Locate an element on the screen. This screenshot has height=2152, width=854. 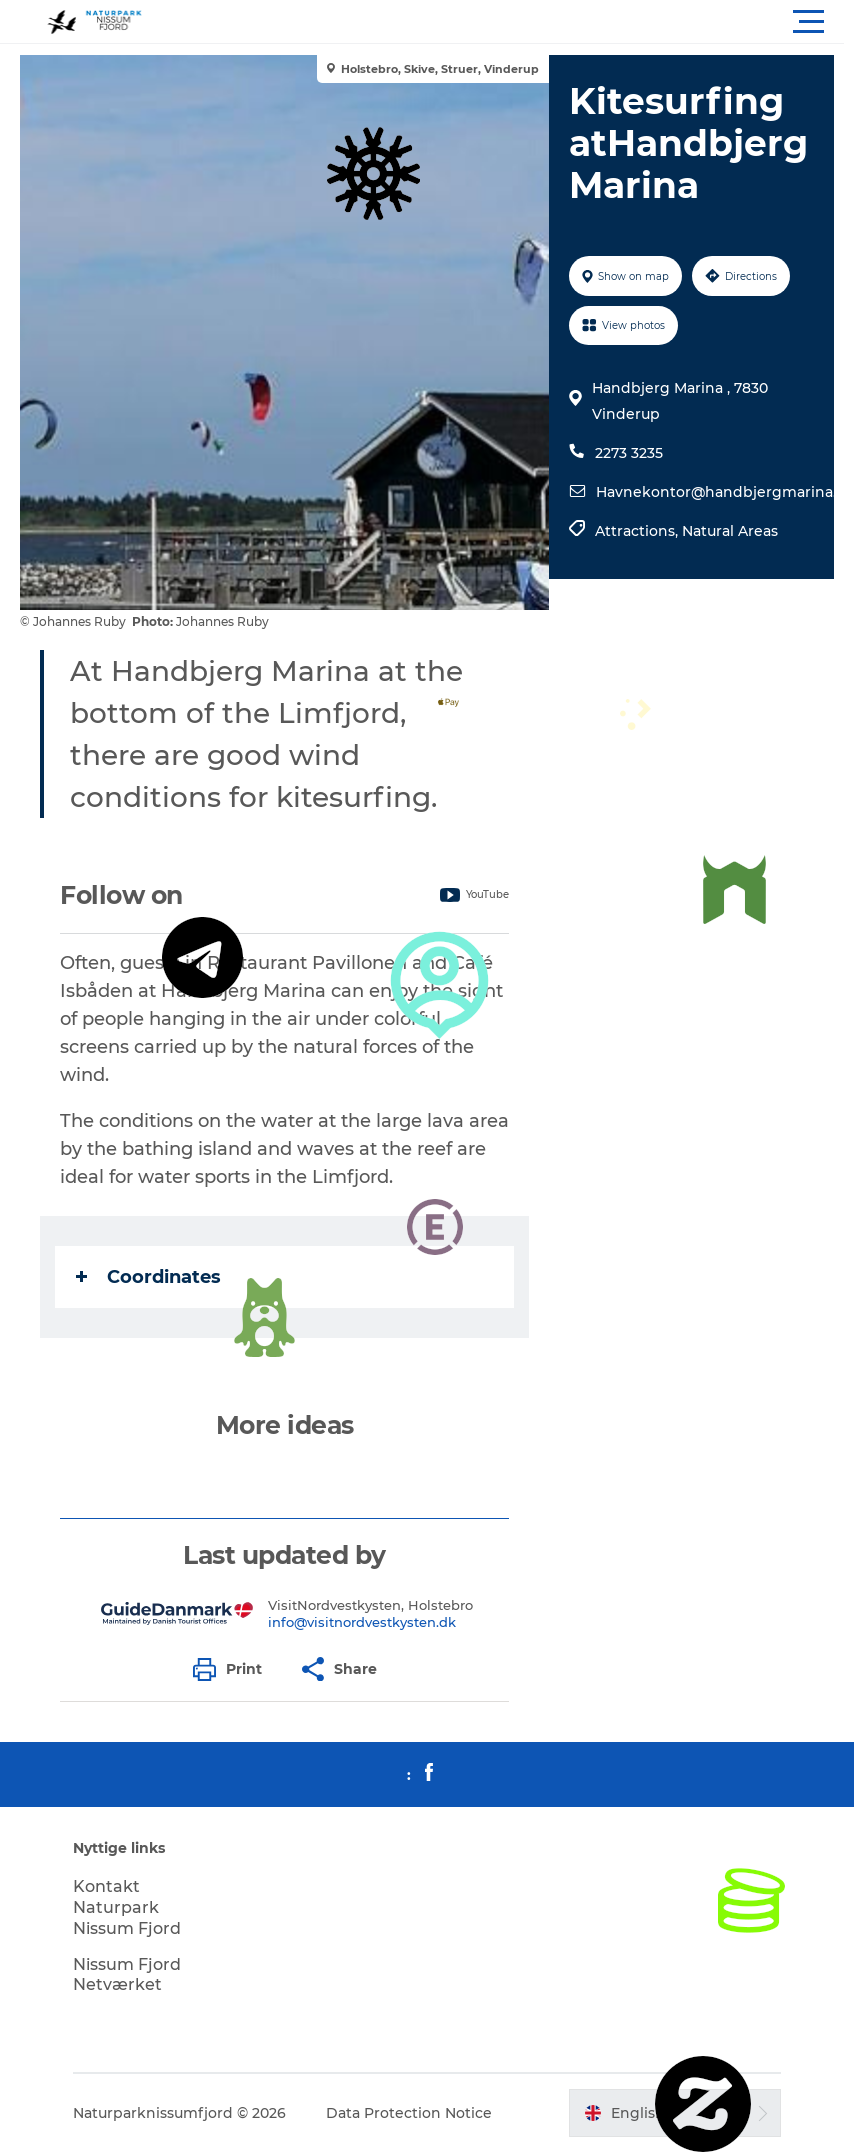
KDE Plasma desktop environment logo is located at coordinates (635, 714).